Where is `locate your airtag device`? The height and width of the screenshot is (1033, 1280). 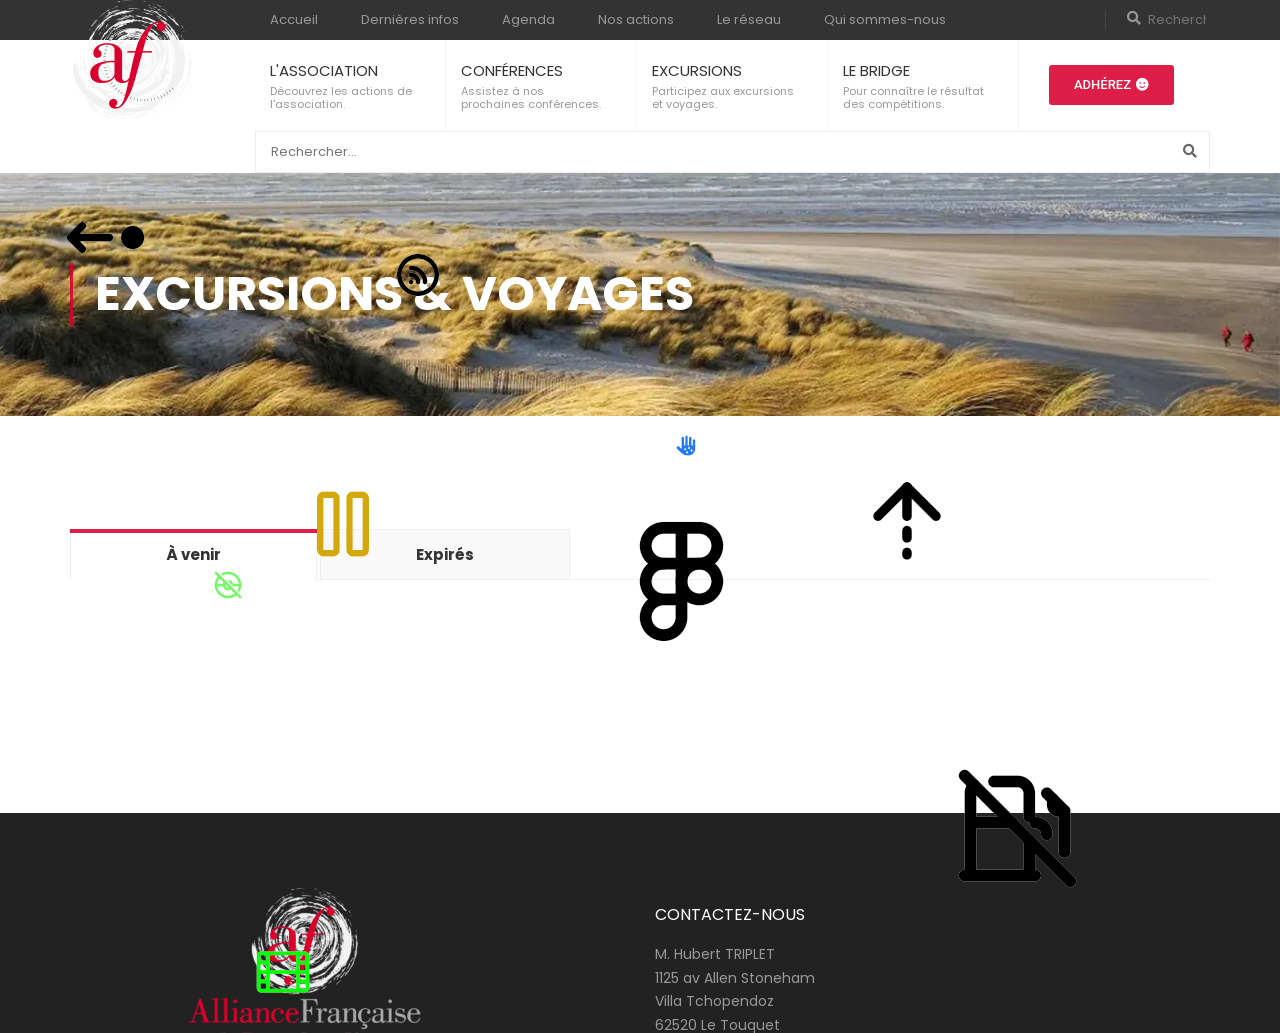
locate your airtag device is located at coordinates (418, 275).